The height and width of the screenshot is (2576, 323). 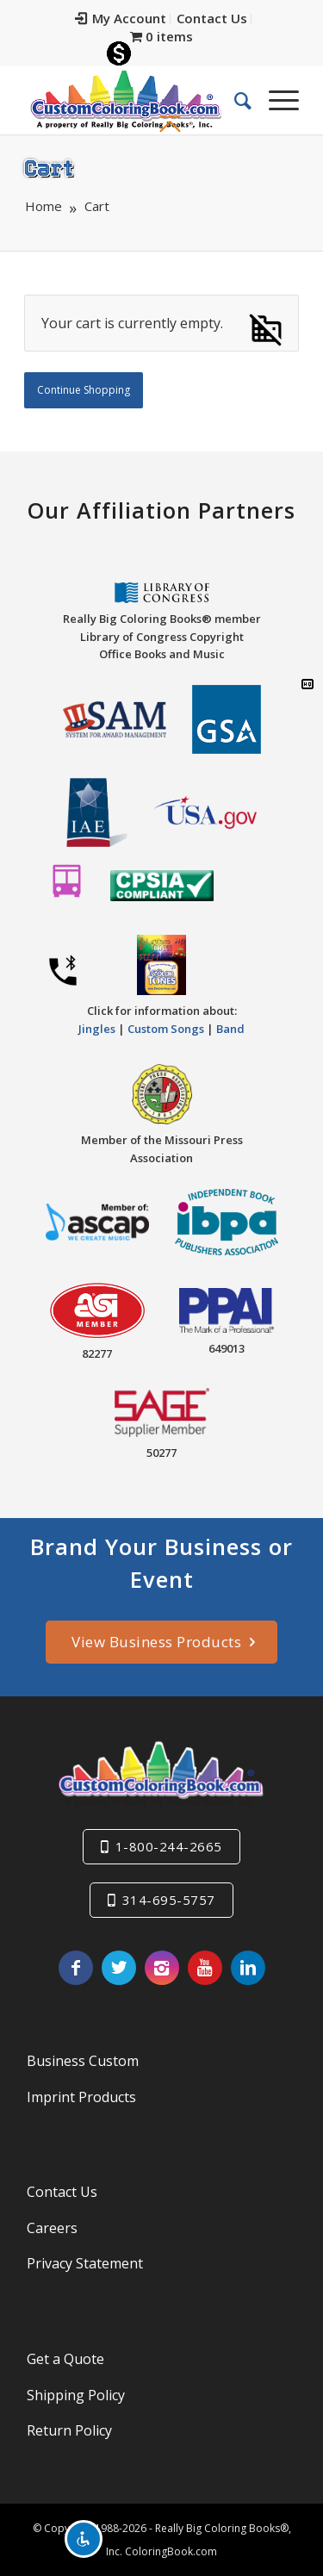 I want to click on indicates an active call using a bluetooth speaker, so click(x=63, y=972).